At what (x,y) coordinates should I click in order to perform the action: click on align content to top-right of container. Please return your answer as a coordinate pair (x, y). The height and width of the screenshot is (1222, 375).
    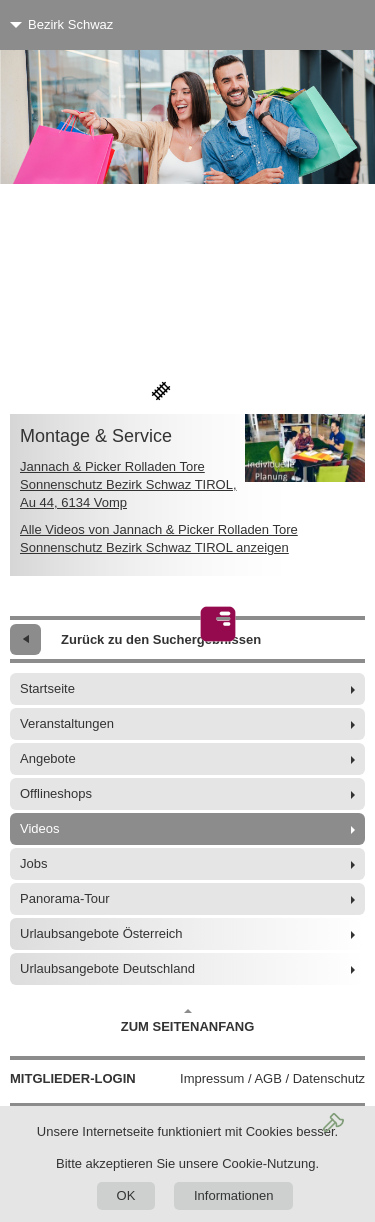
    Looking at the image, I should click on (218, 624).